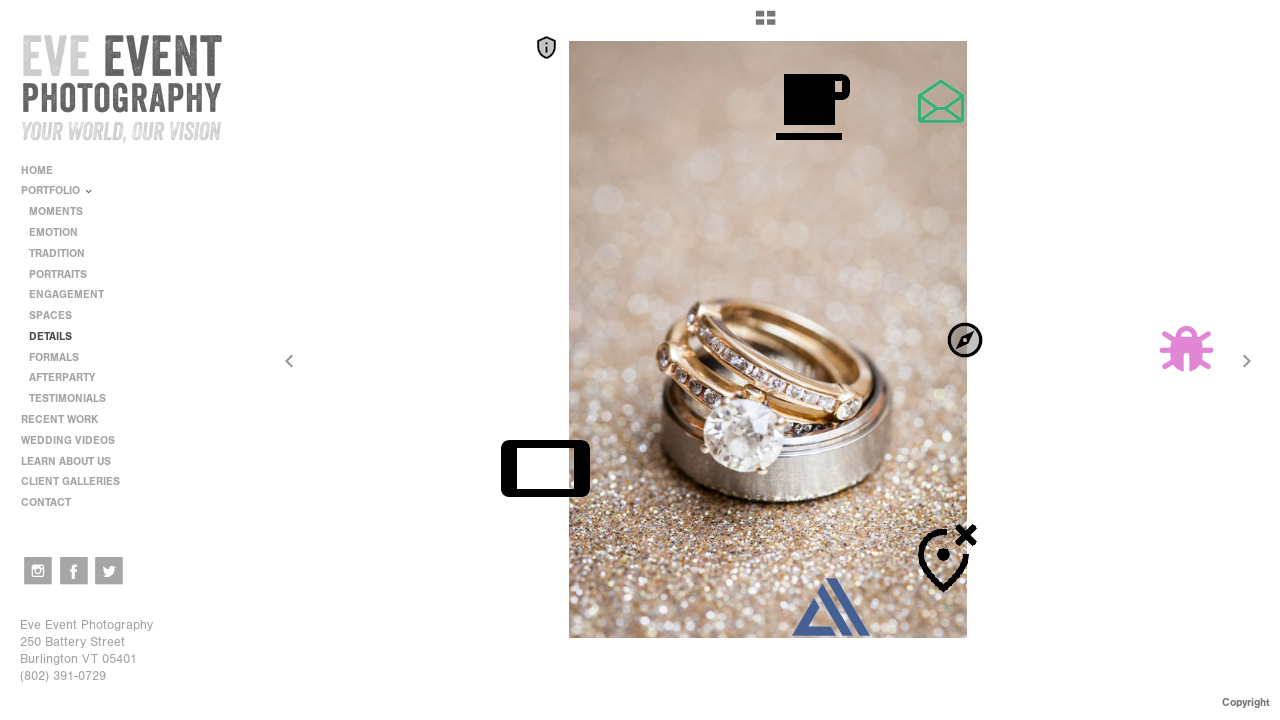  Describe the element at coordinates (965, 340) in the screenshot. I see `explore nearby places or content` at that location.